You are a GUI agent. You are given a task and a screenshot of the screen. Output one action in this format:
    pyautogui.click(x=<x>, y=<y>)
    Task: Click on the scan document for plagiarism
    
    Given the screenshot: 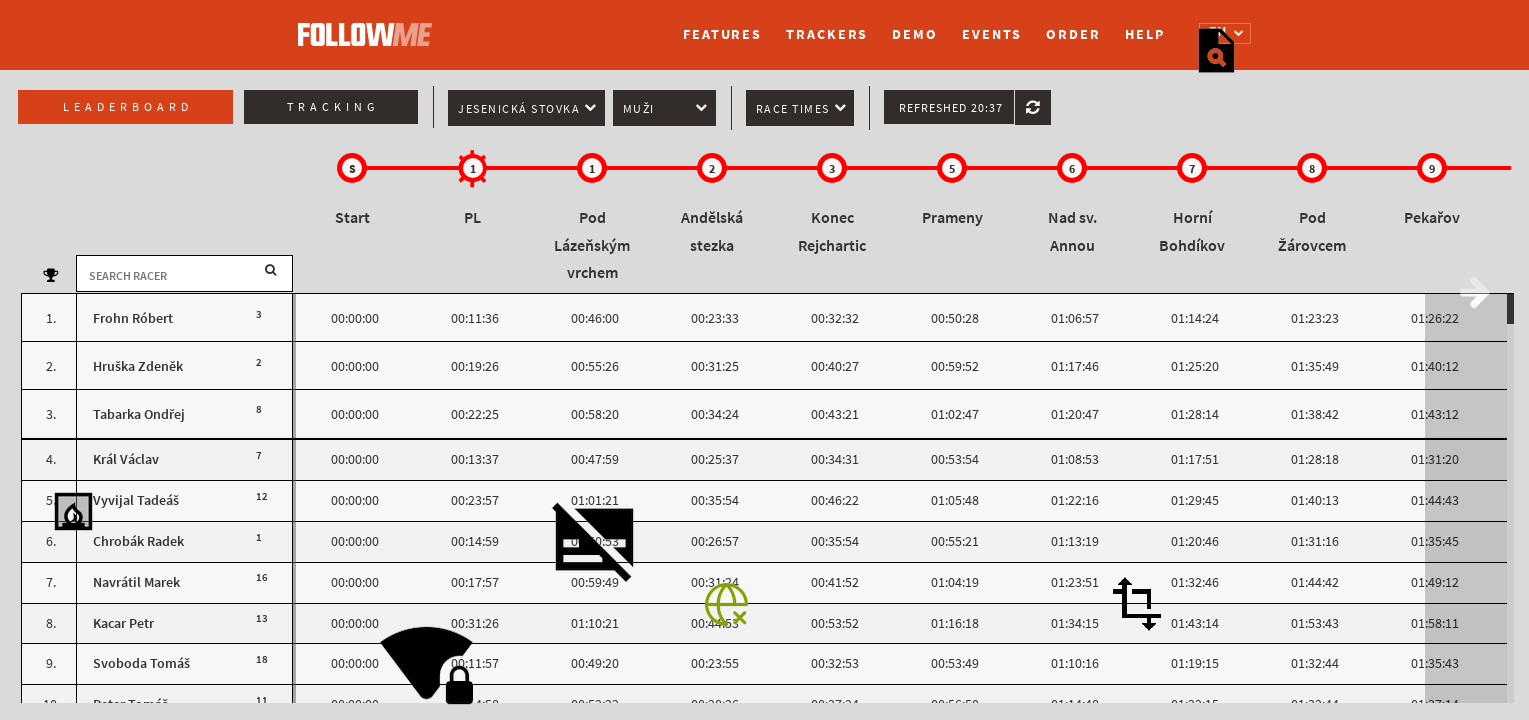 What is the action you would take?
    pyautogui.click(x=1216, y=50)
    